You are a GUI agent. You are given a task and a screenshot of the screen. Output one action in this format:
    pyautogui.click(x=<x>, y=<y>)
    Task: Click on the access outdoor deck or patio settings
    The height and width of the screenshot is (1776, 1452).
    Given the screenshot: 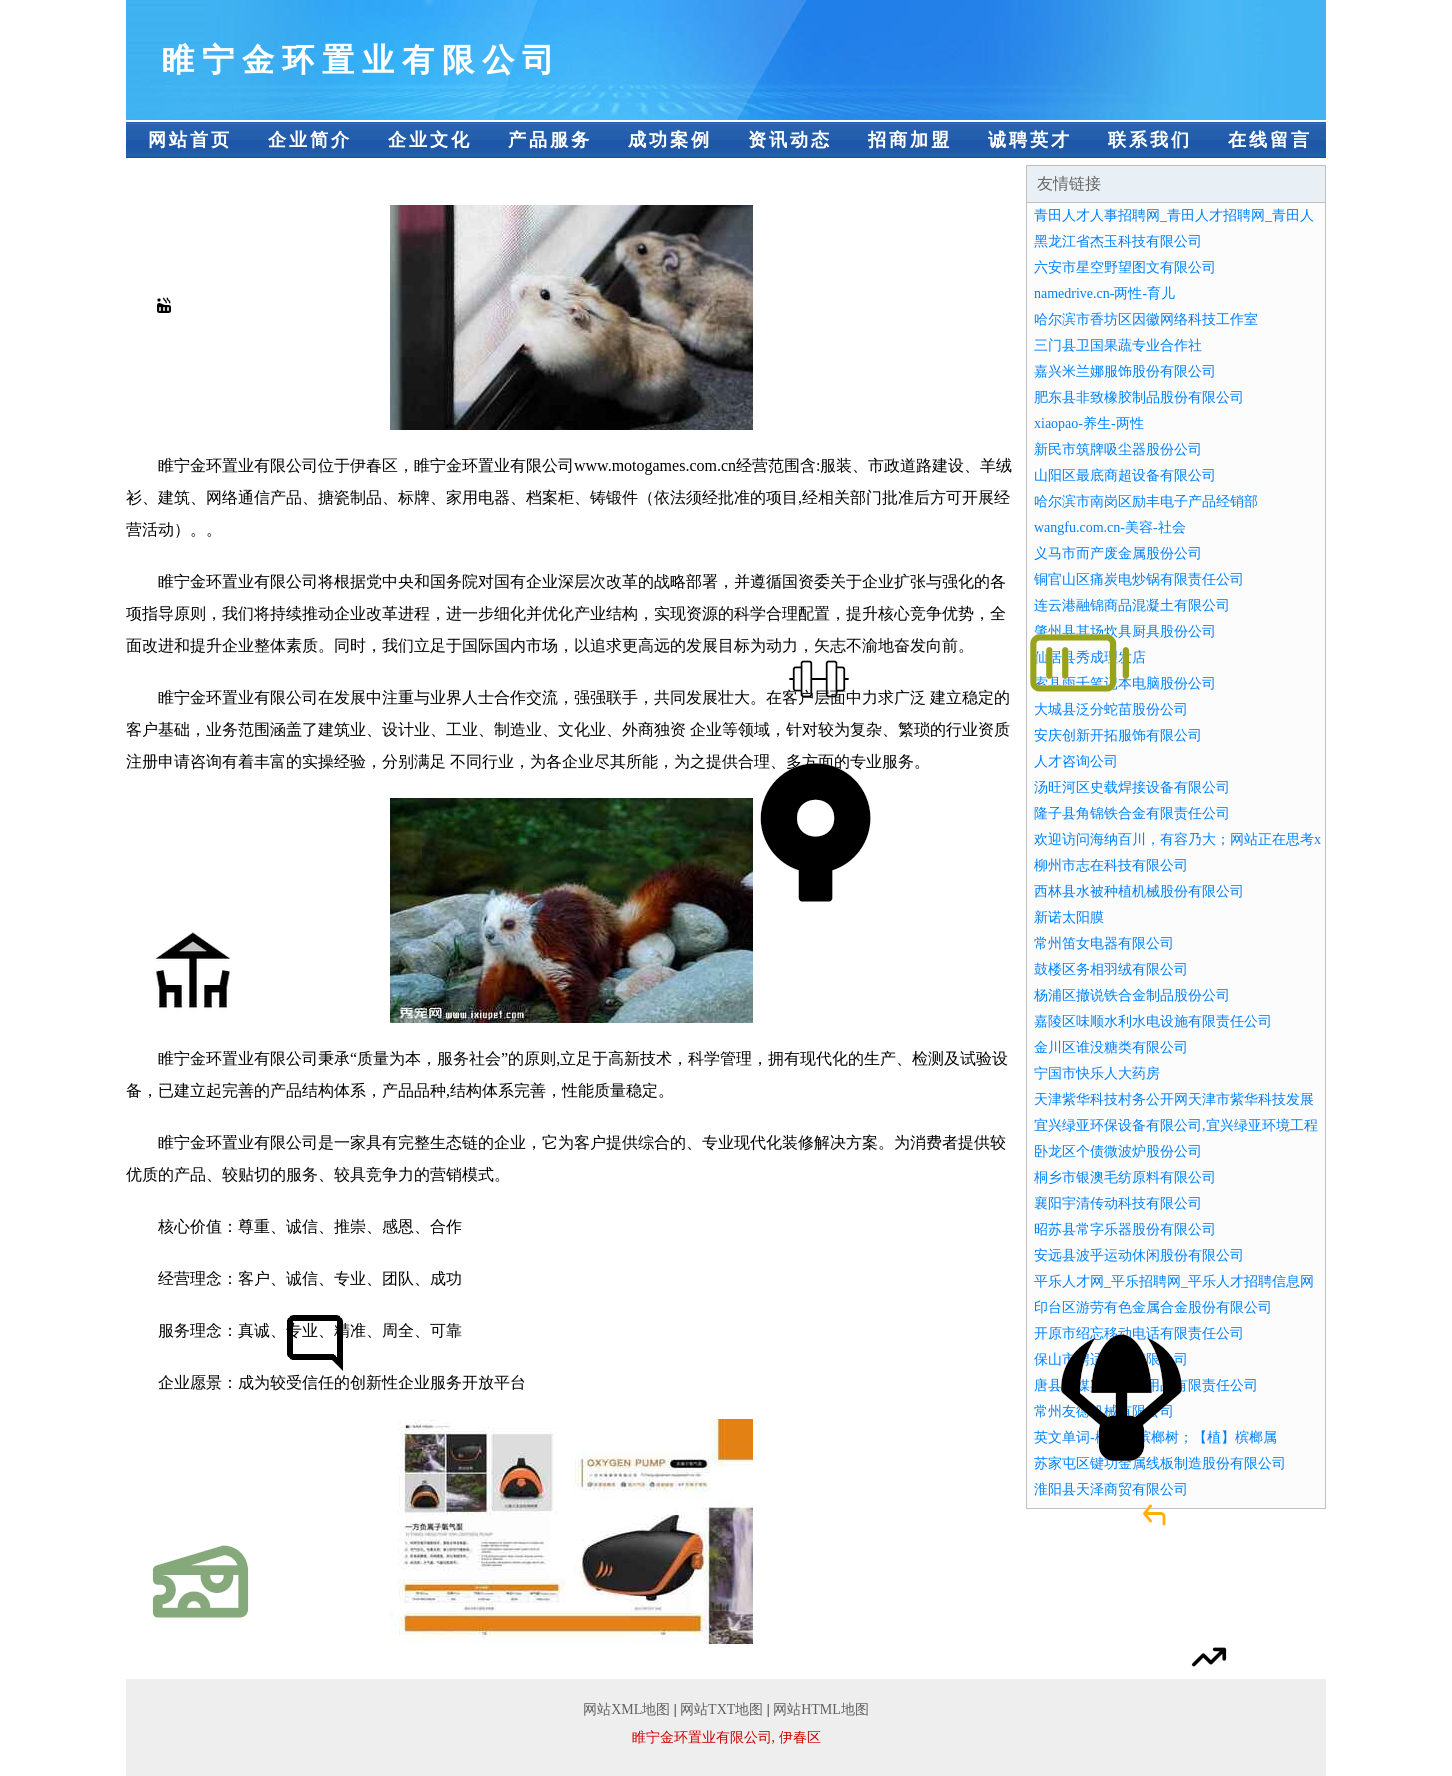 What is the action you would take?
    pyautogui.click(x=193, y=970)
    